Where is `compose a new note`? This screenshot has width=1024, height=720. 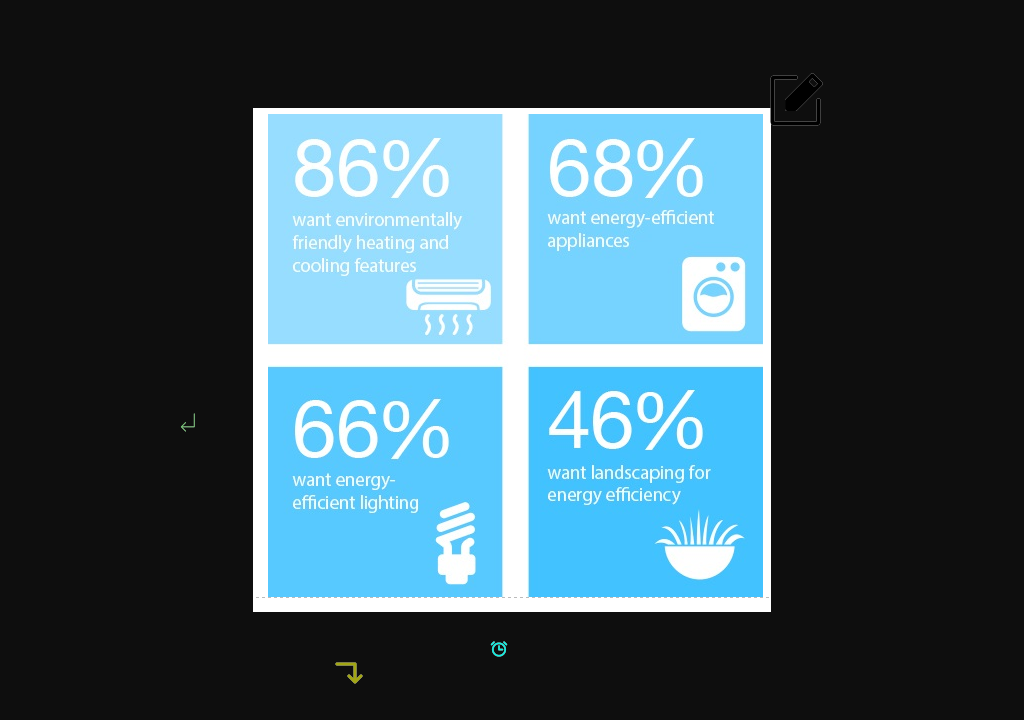
compose a new note is located at coordinates (795, 100).